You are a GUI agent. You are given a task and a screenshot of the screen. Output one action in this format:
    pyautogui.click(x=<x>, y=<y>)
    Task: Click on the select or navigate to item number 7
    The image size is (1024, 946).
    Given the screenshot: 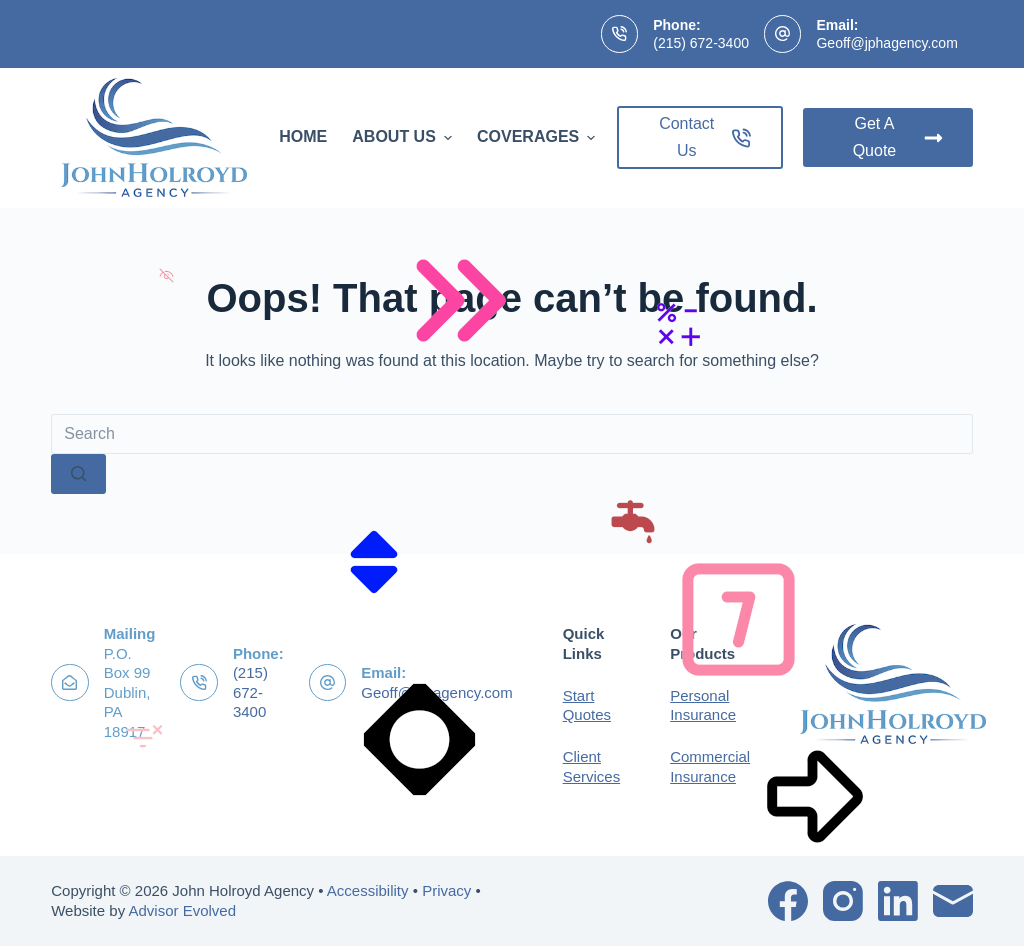 What is the action you would take?
    pyautogui.click(x=738, y=619)
    